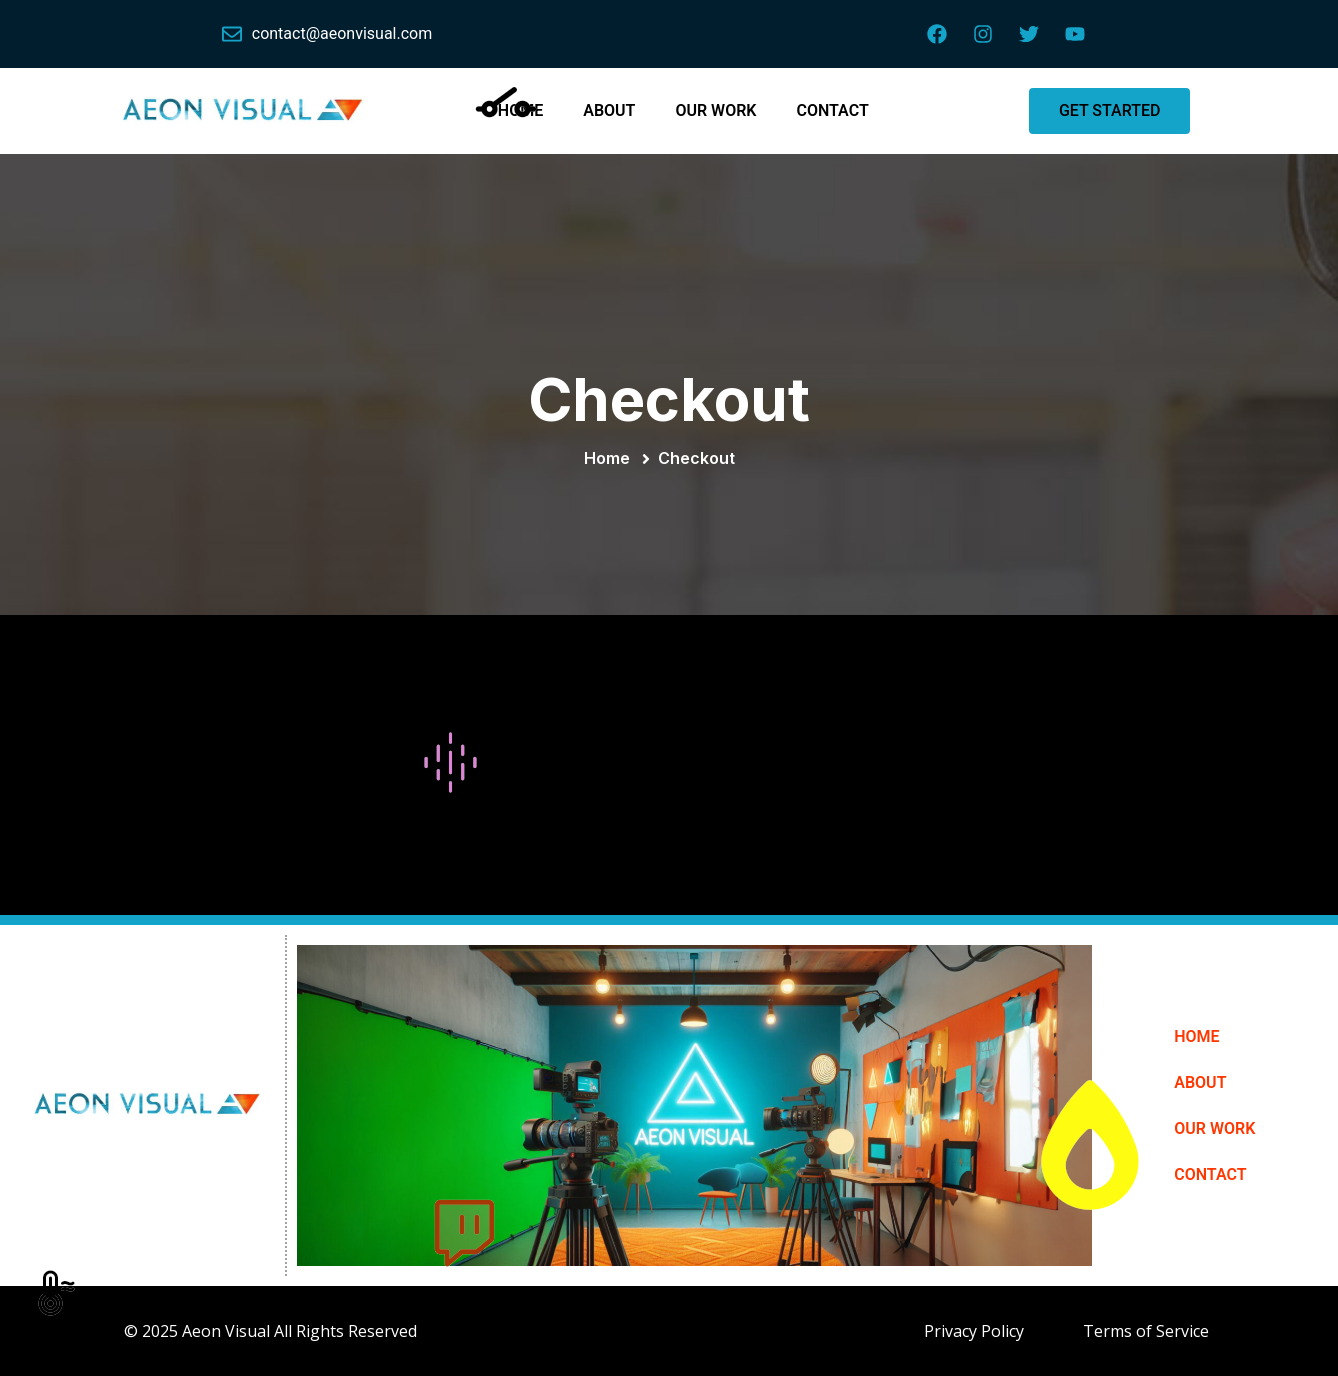 This screenshot has height=1376, width=1338. I want to click on open the Twitch app, so click(464, 1229).